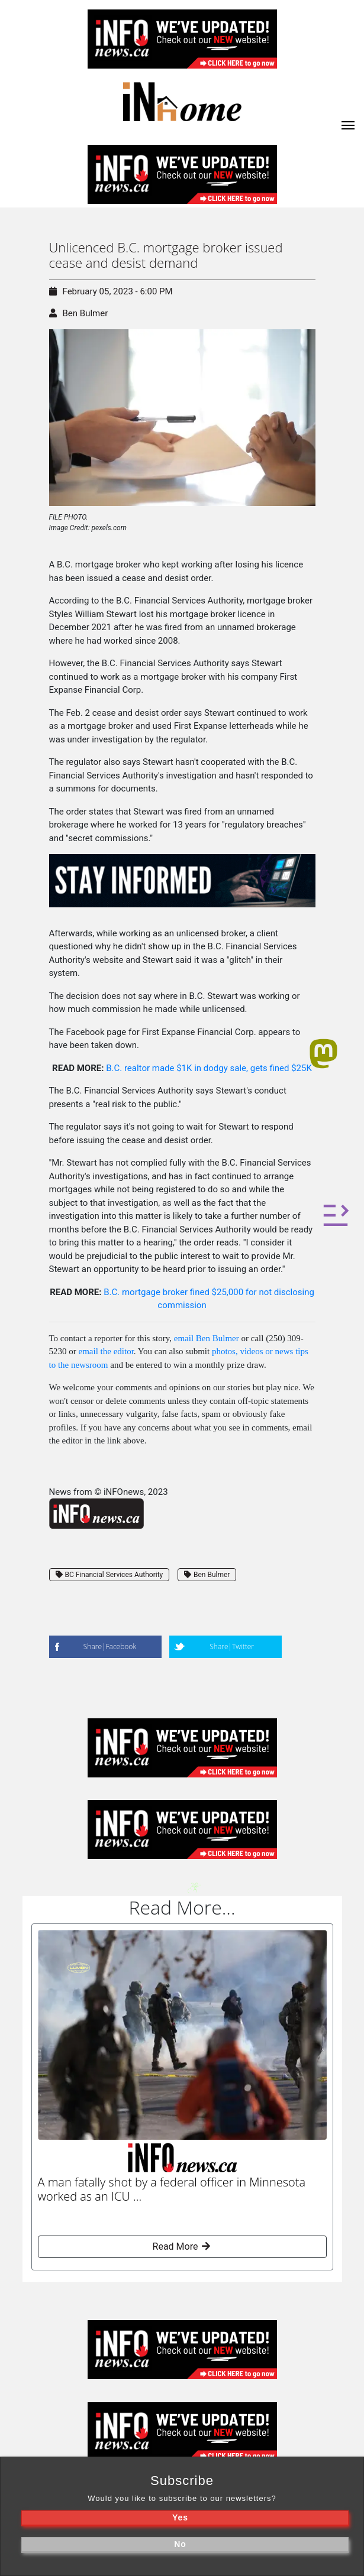 This screenshot has height=2576, width=364. What do you see at coordinates (336, 1215) in the screenshot?
I see `expand the side navigation menu` at bounding box center [336, 1215].